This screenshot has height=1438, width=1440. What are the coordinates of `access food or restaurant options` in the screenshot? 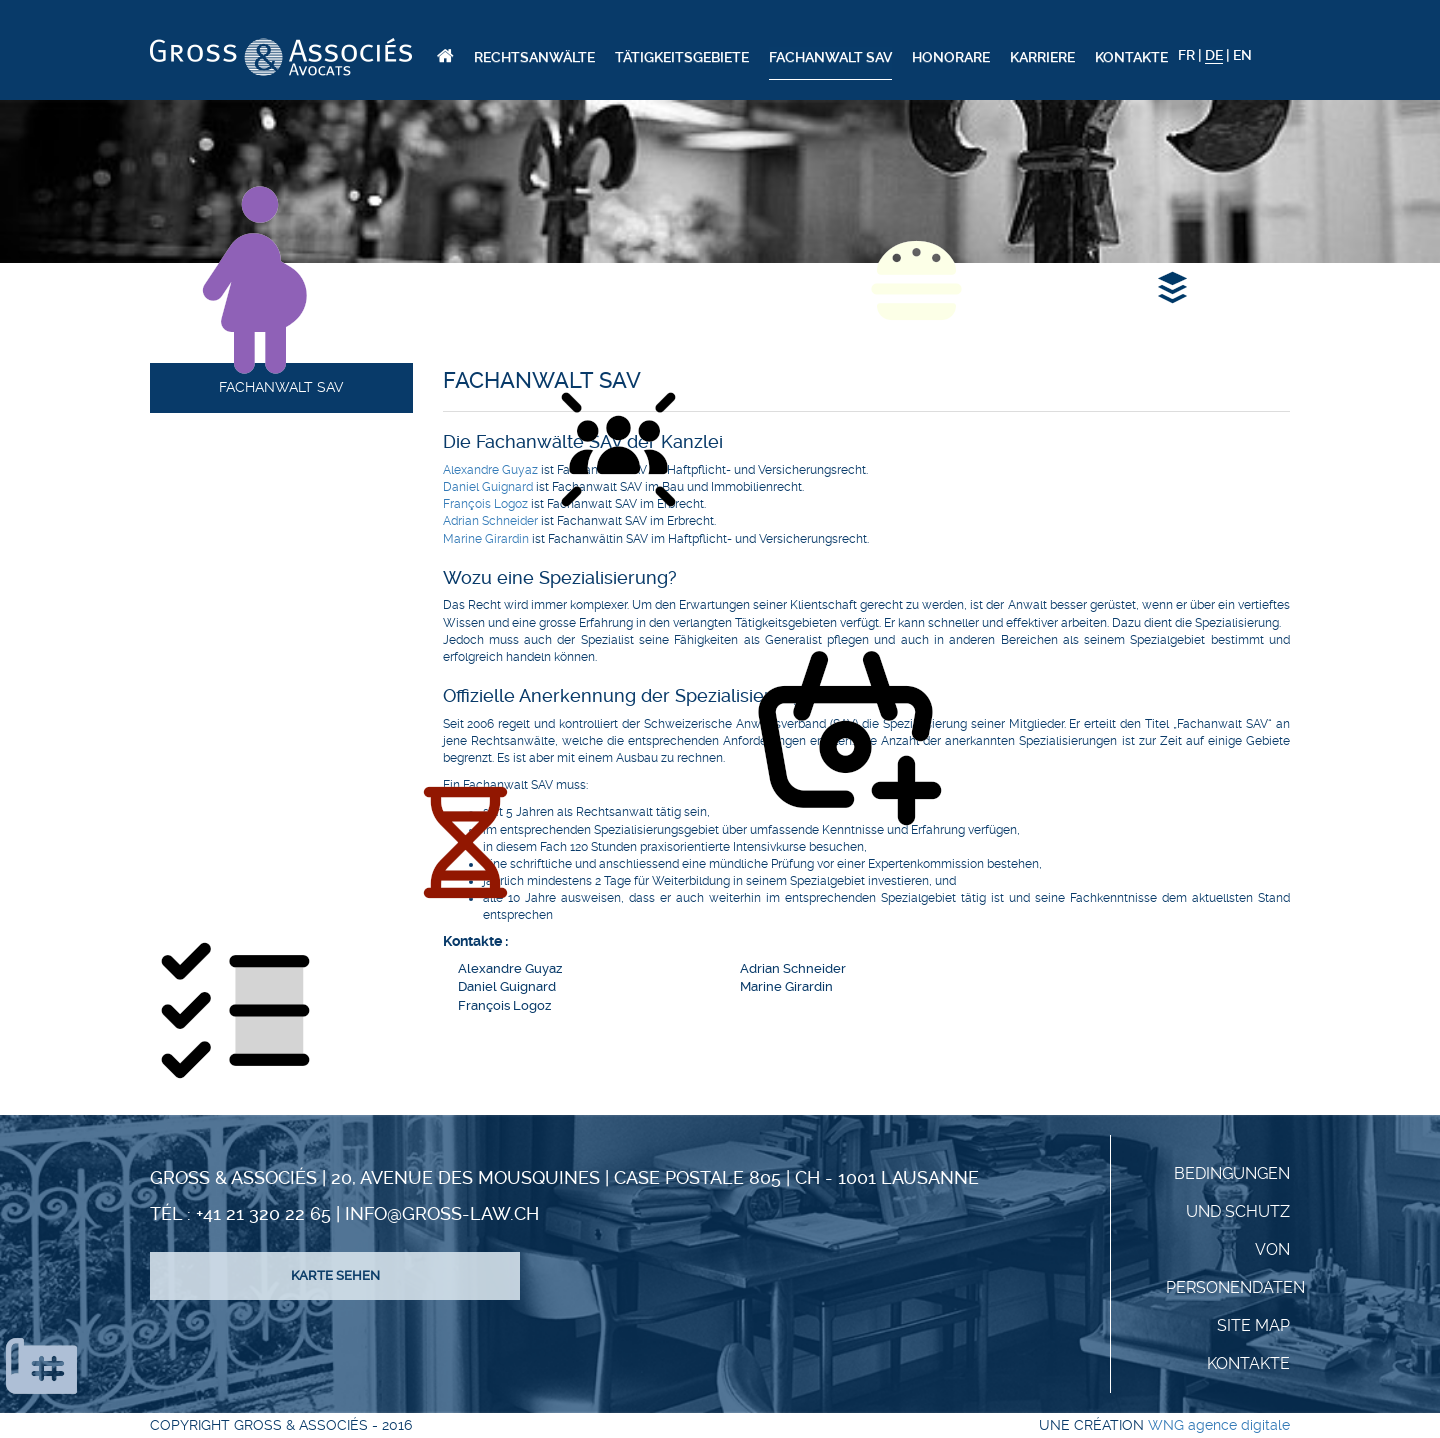 It's located at (916, 280).